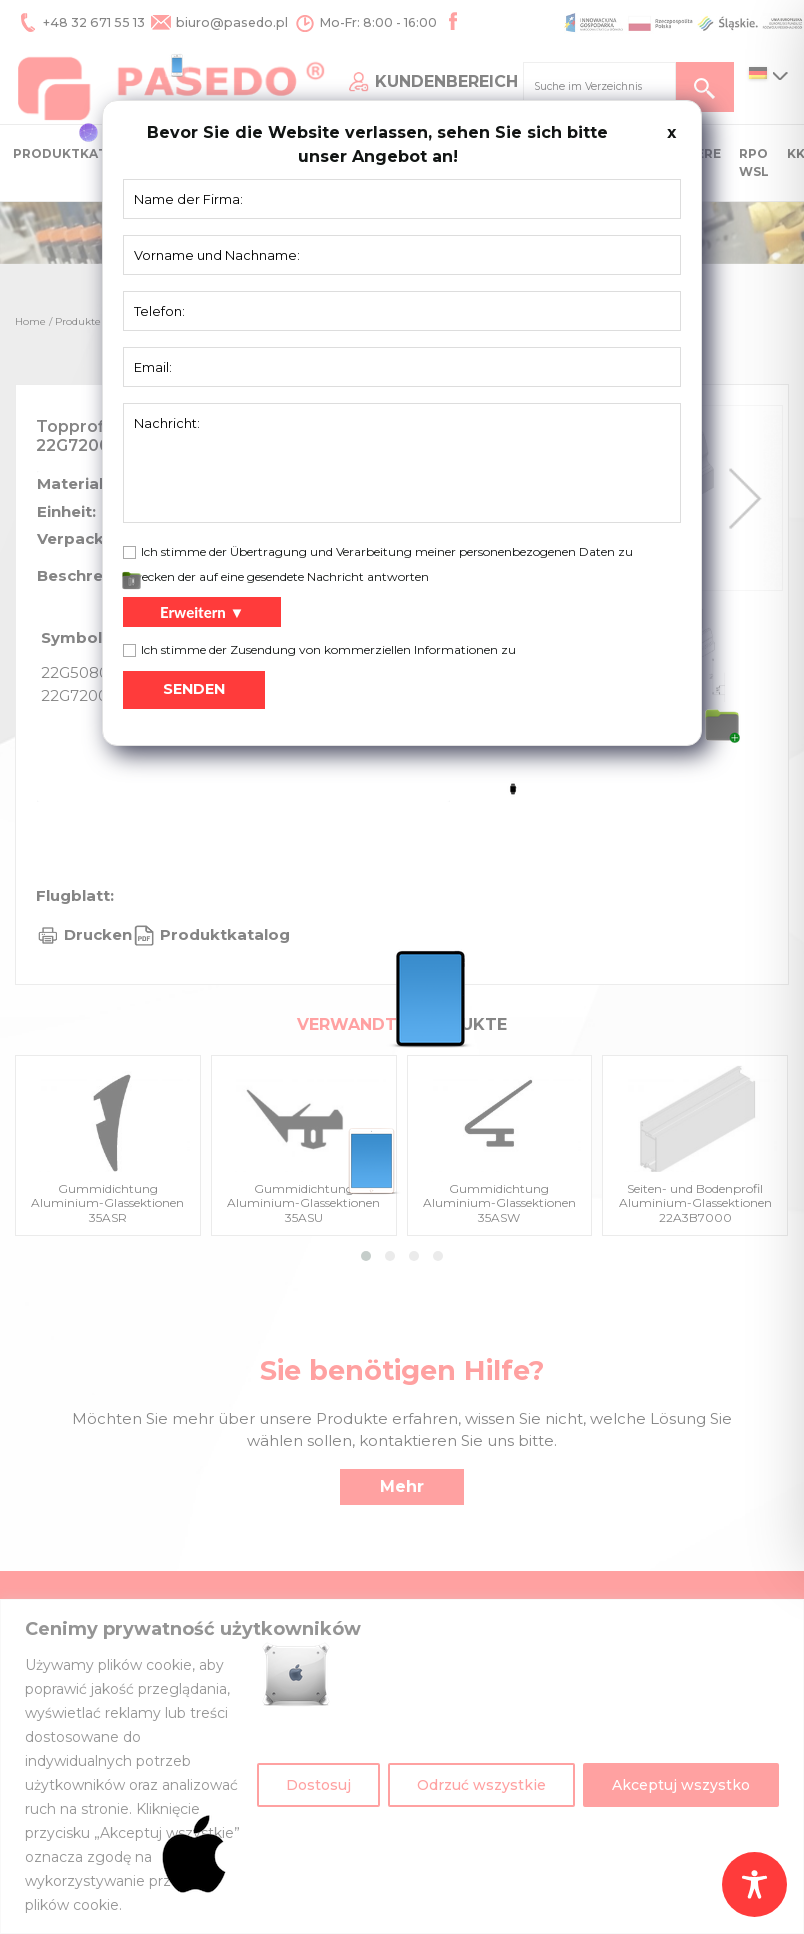 This screenshot has height=1934, width=804. What do you see at coordinates (430, 999) in the screenshot?
I see `iPad Pro device connected to your system` at bounding box center [430, 999].